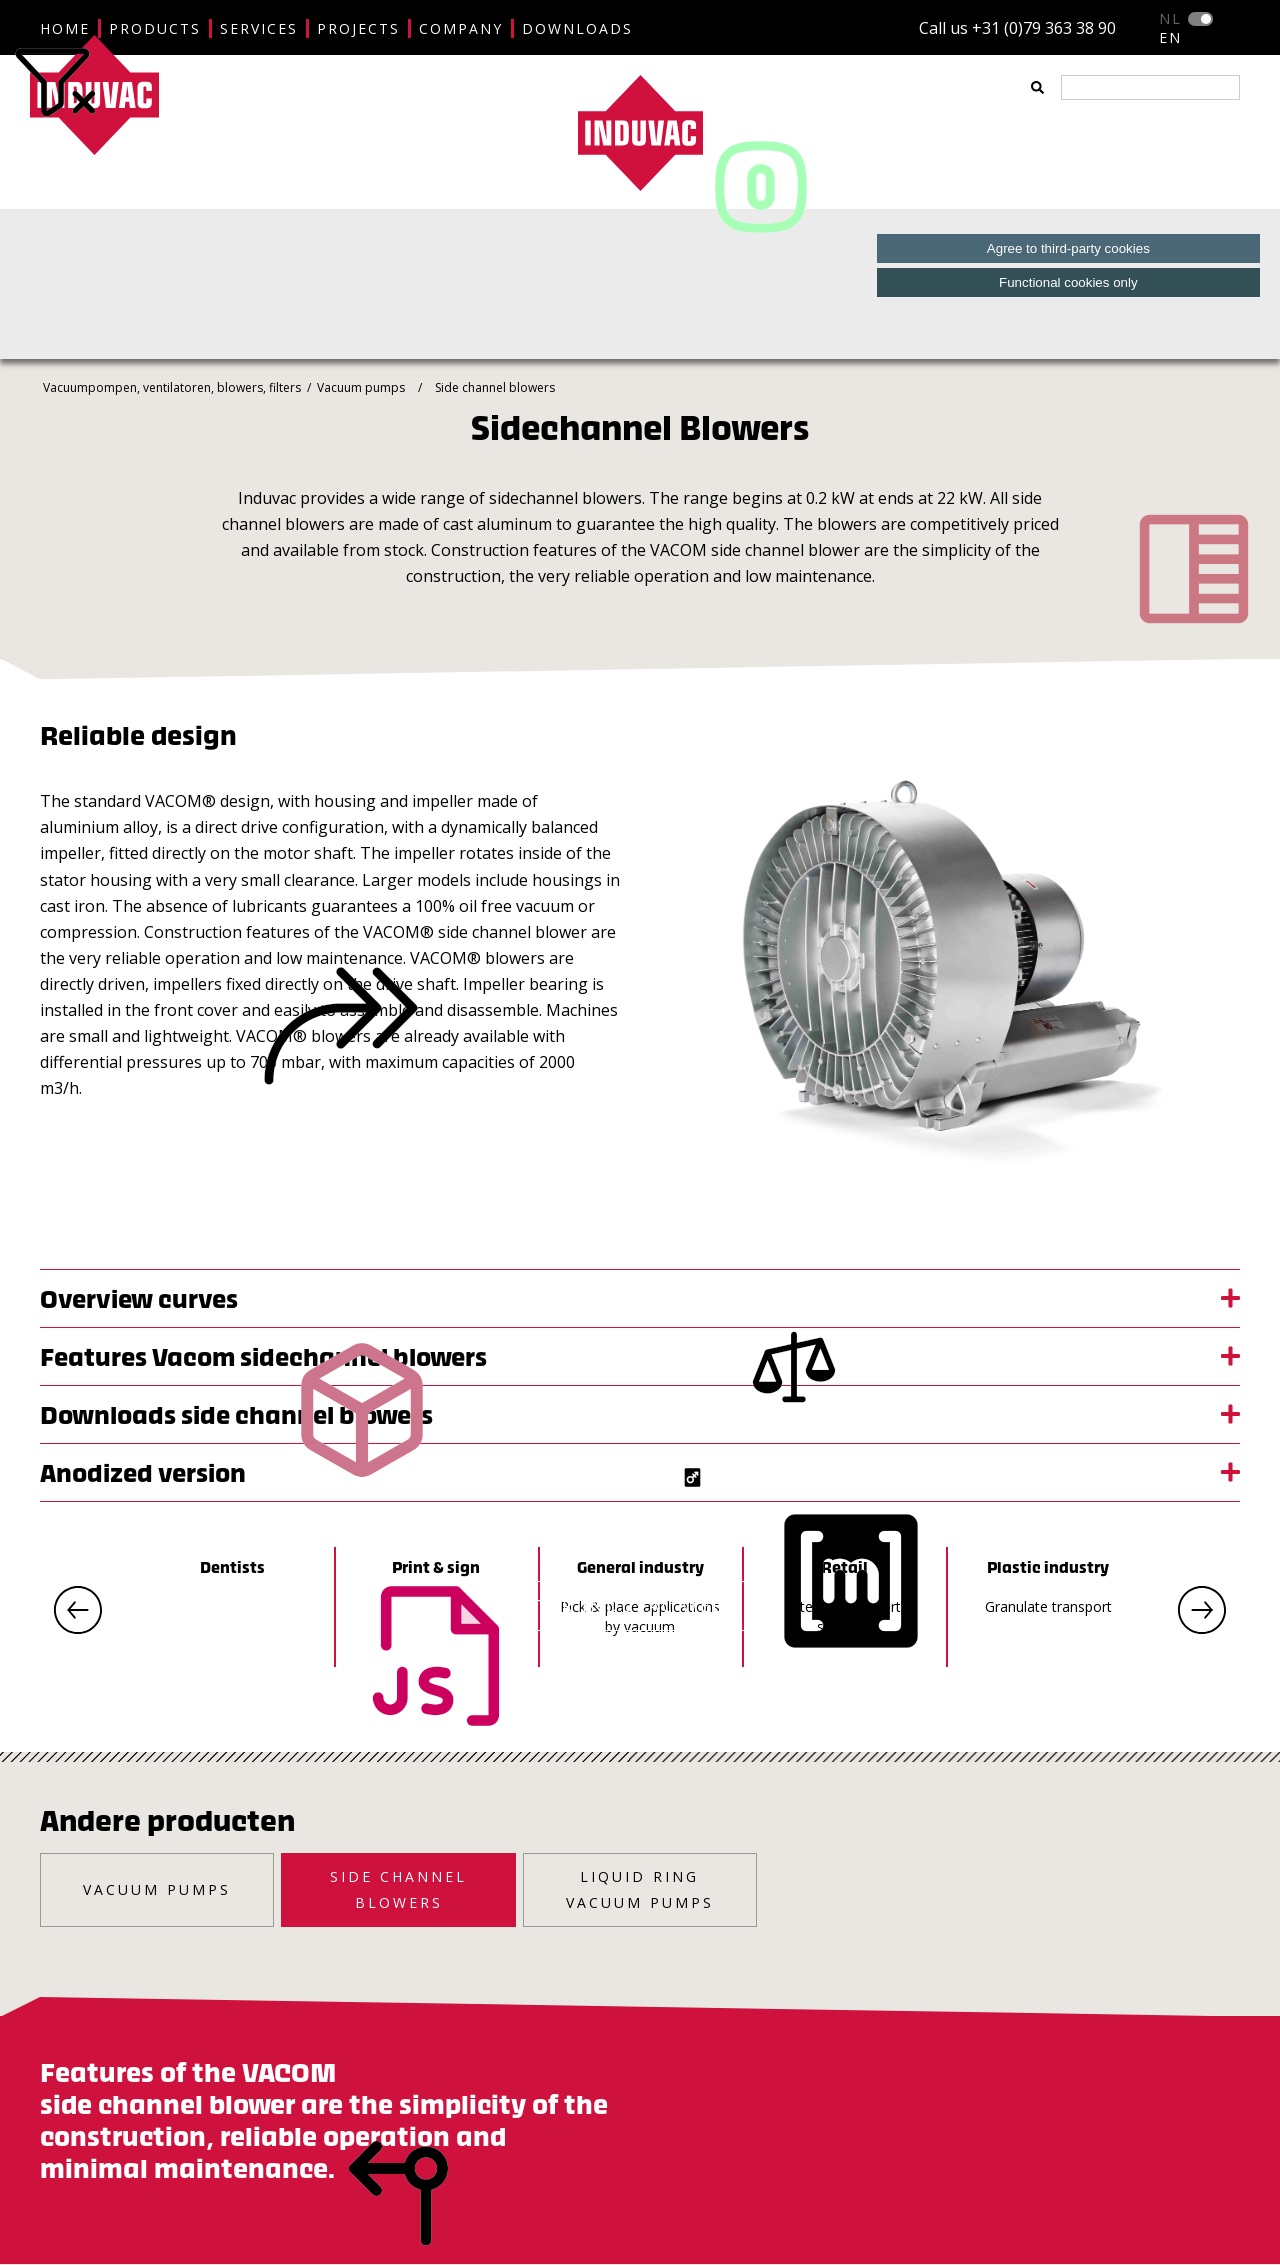 The width and height of the screenshot is (1280, 2265). Describe the element at coordinates (341, 1026) in the screenshot. I see `forward or share content to another destination` at that location.